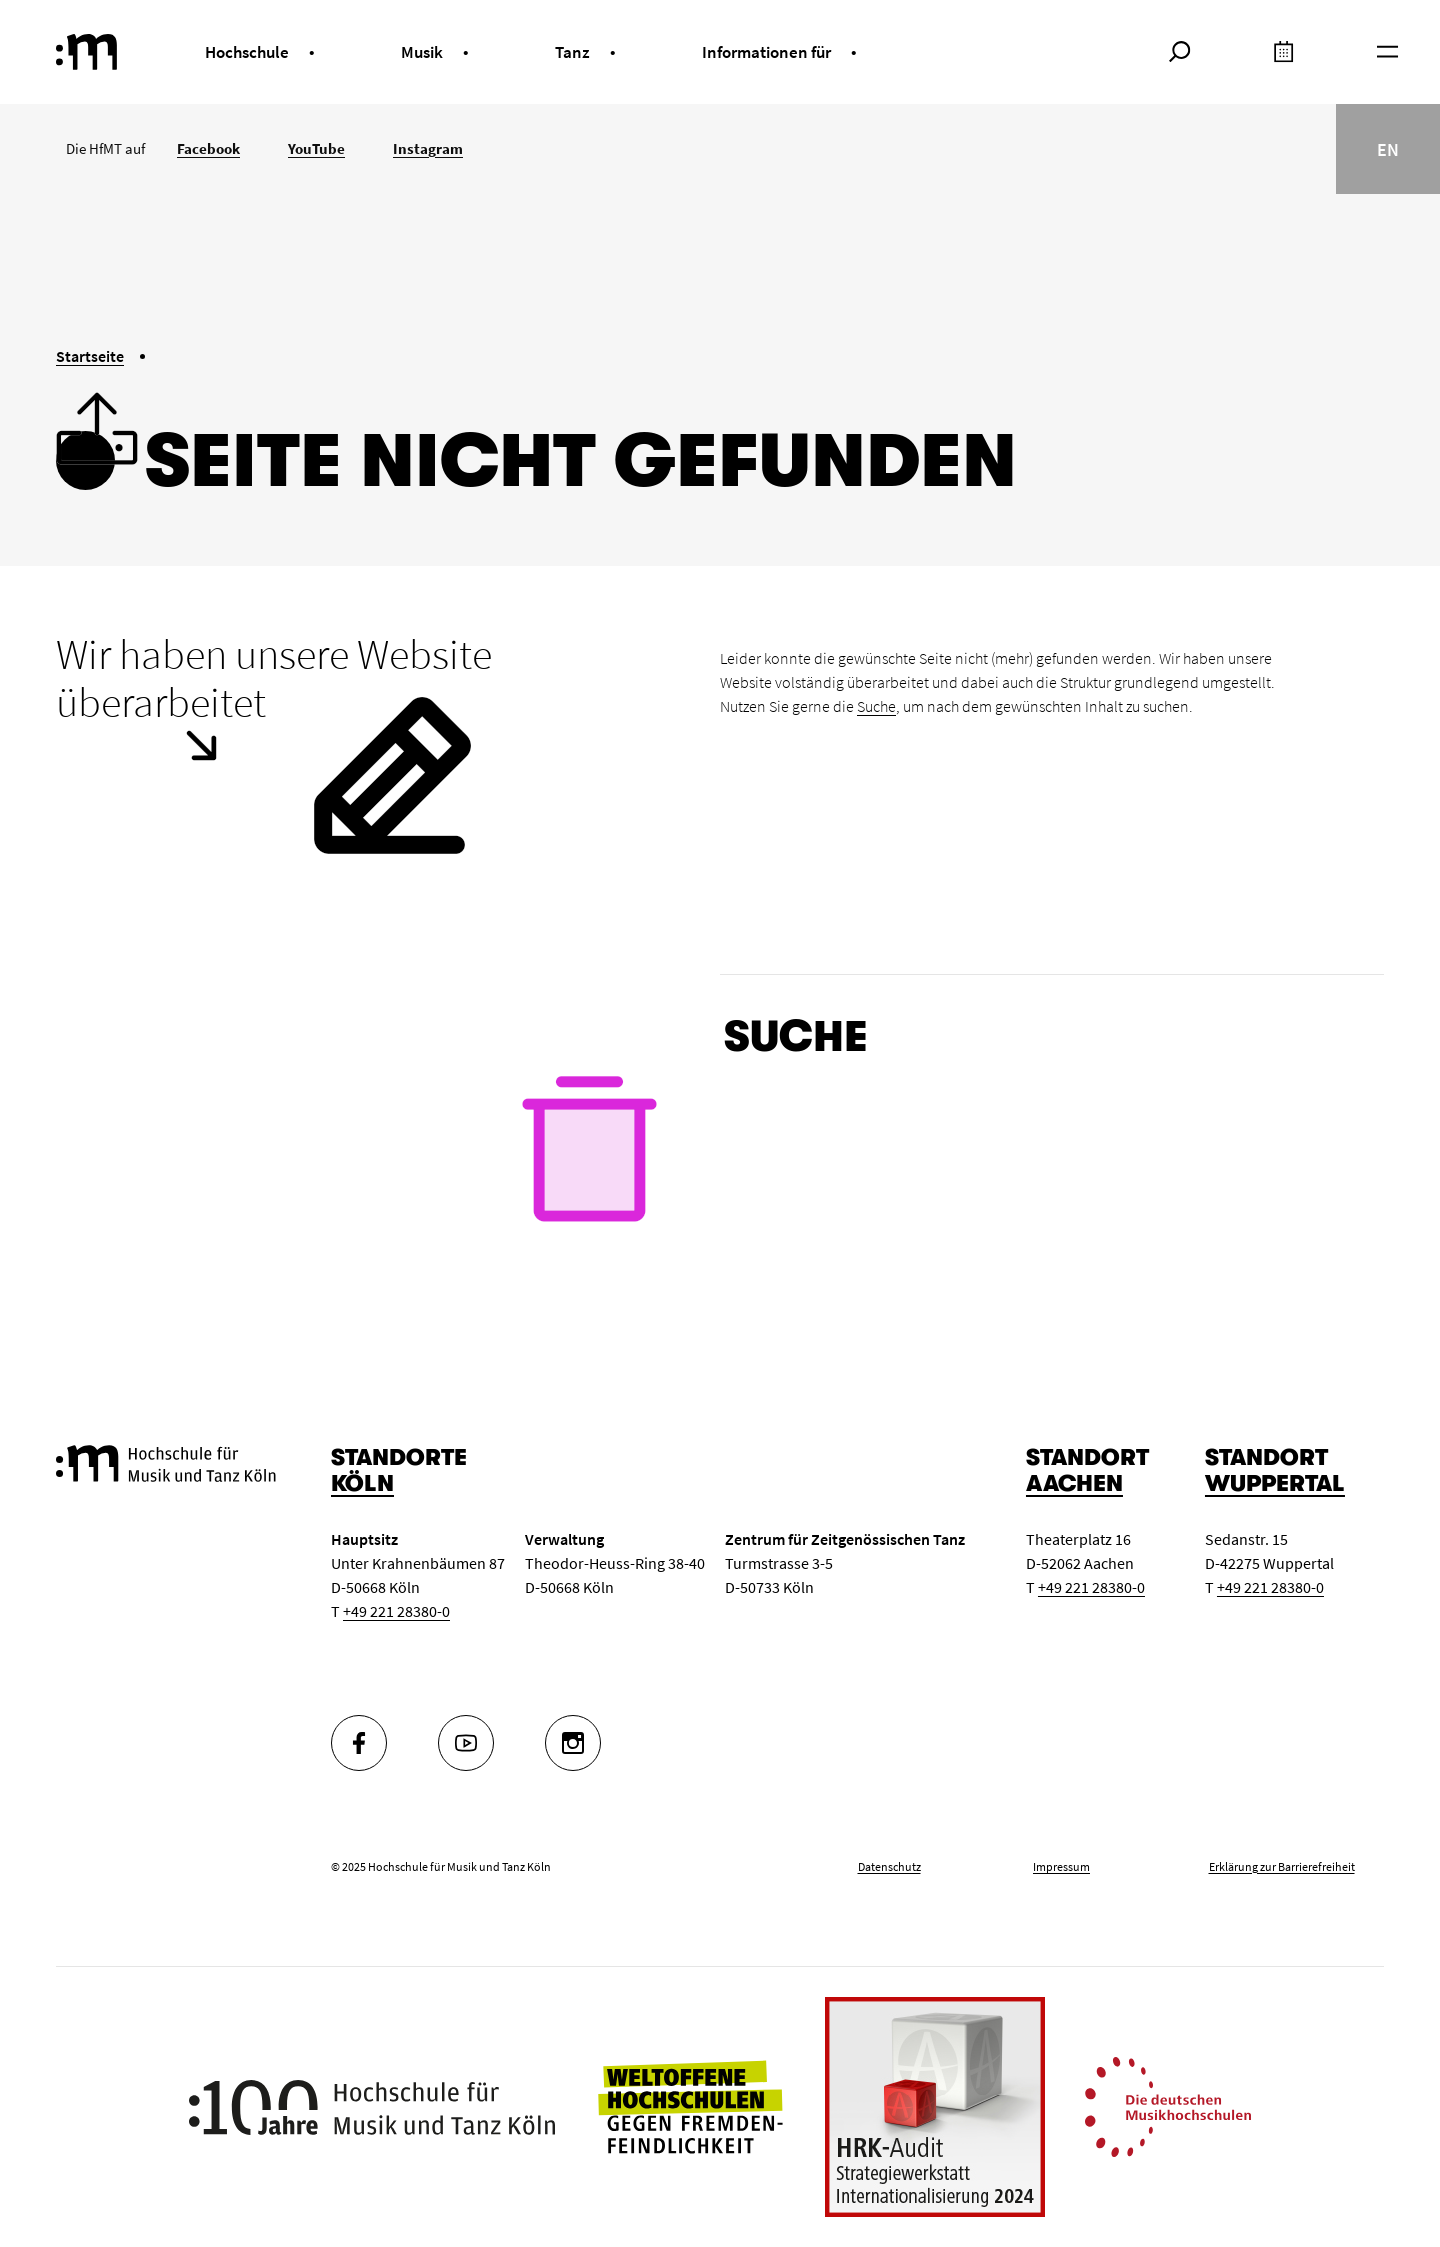  Describe the element at coordinates (589, 1154) in the screenshot. I see `delete selected item` at that location.